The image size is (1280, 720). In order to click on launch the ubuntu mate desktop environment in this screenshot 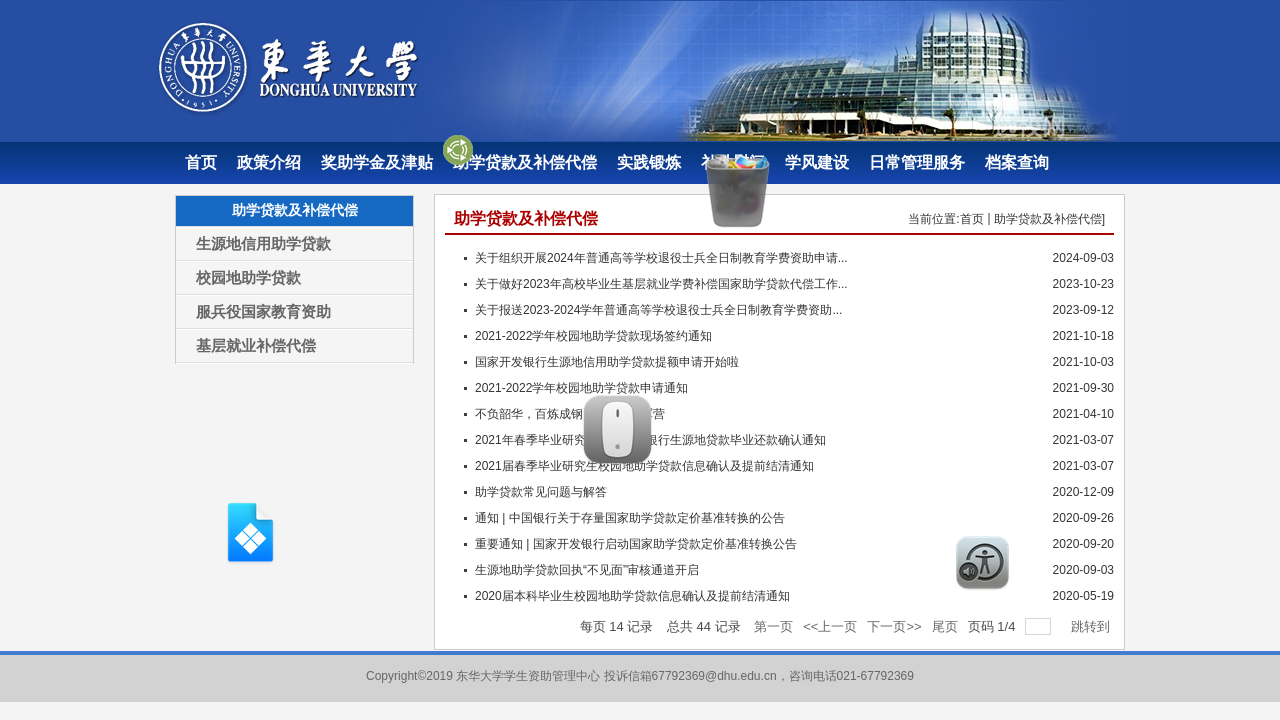, I will do `click(458, 150)`.